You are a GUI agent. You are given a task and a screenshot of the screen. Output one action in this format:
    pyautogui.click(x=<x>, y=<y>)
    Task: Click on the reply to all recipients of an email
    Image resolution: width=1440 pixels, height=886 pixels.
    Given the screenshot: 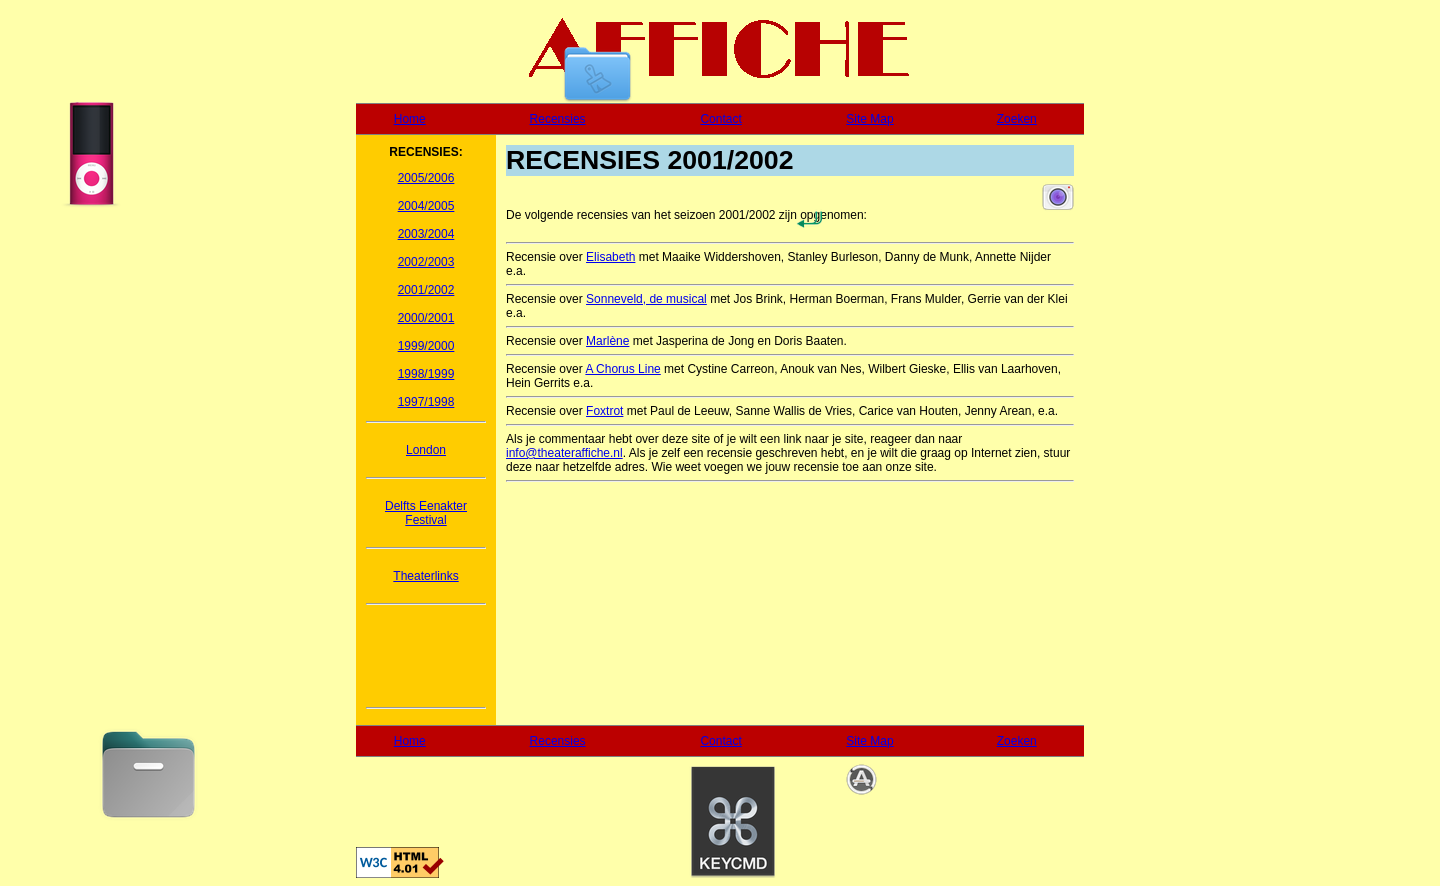 What is the action you would take?
    pyautogui.click(x=809, y=218)
    